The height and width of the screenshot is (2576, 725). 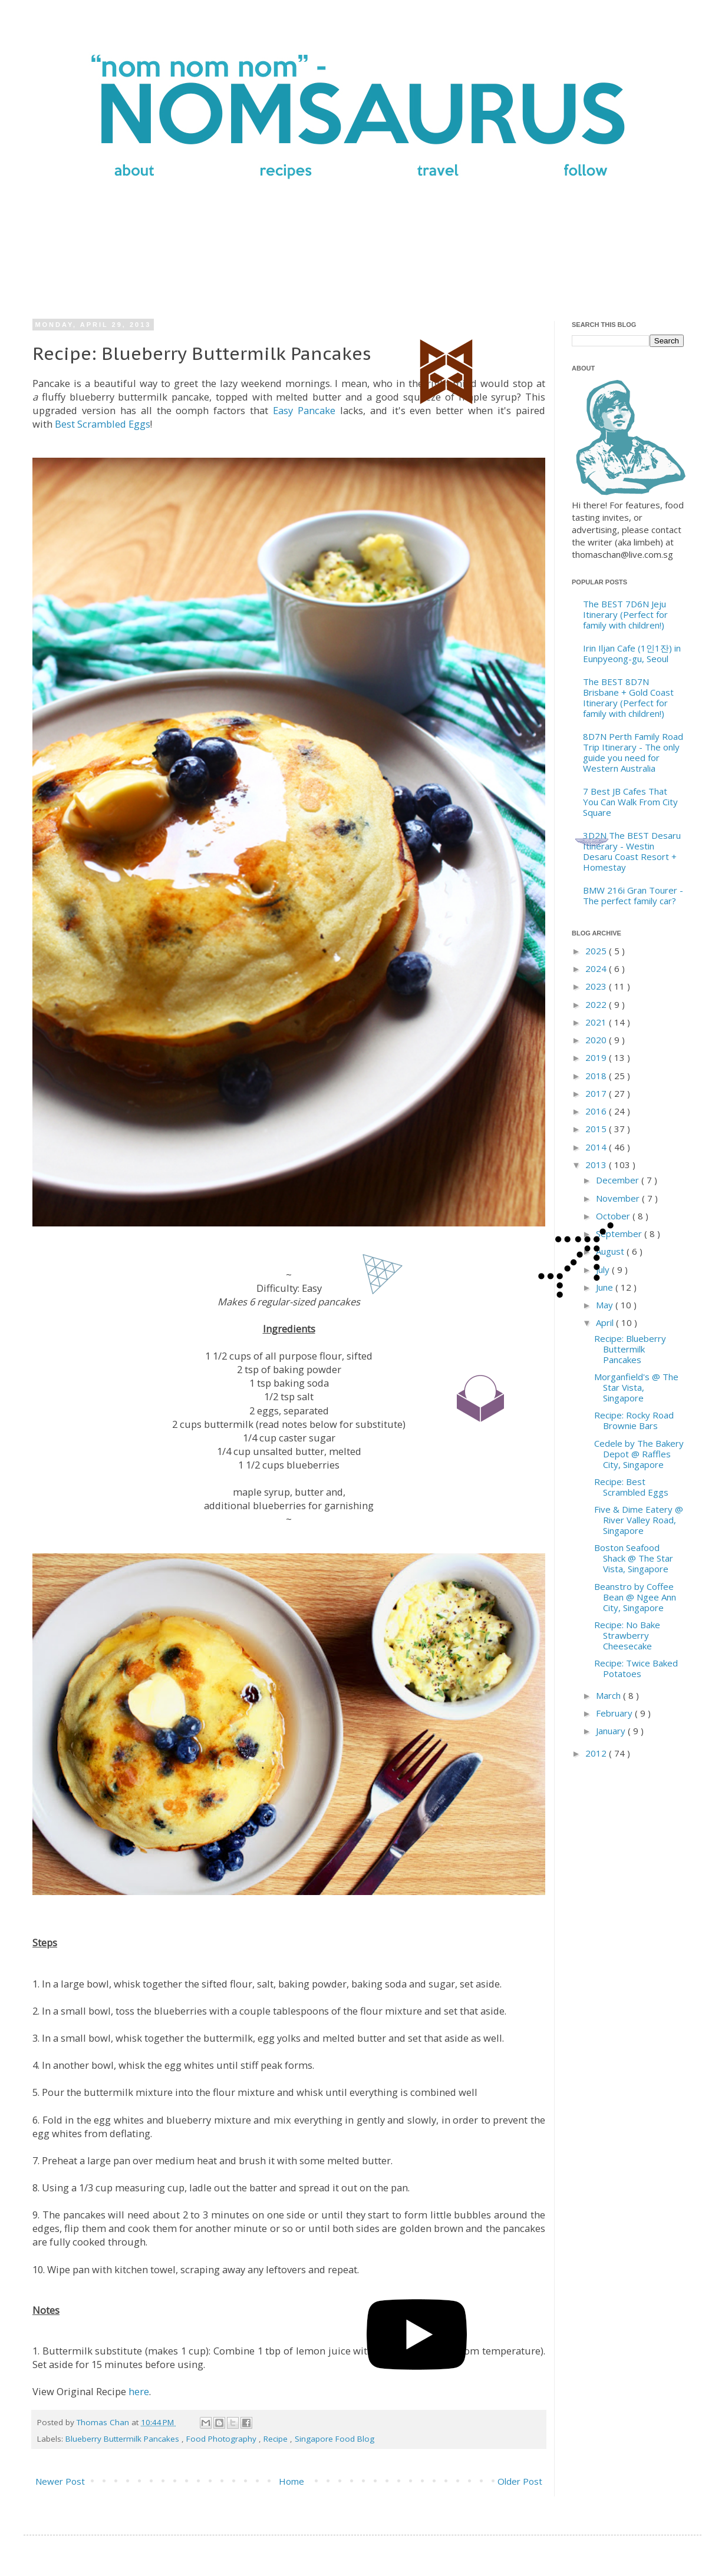 What do you see at coordinates (417, 2334) in the screenshot?
I see `open YouTube app` at bounding box center [417, 2334].